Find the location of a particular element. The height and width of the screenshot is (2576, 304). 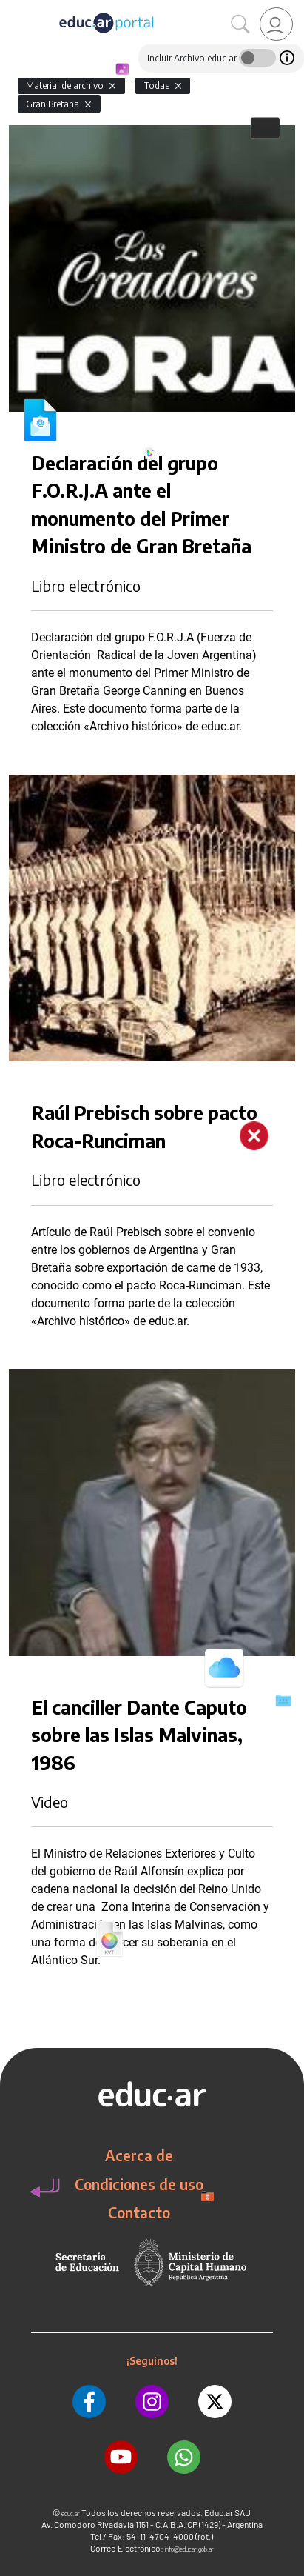

indicates a connected bluetooth device is located at coordinates (265, 127).